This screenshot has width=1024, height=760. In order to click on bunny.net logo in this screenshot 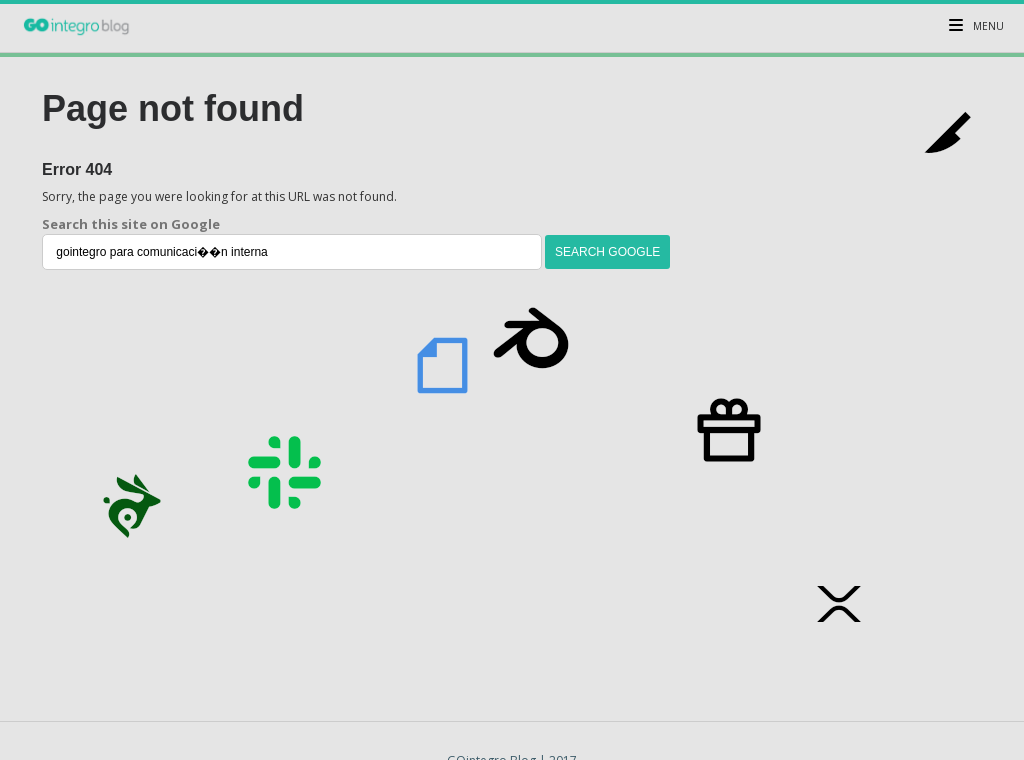, I will do `click(132, 506)`.